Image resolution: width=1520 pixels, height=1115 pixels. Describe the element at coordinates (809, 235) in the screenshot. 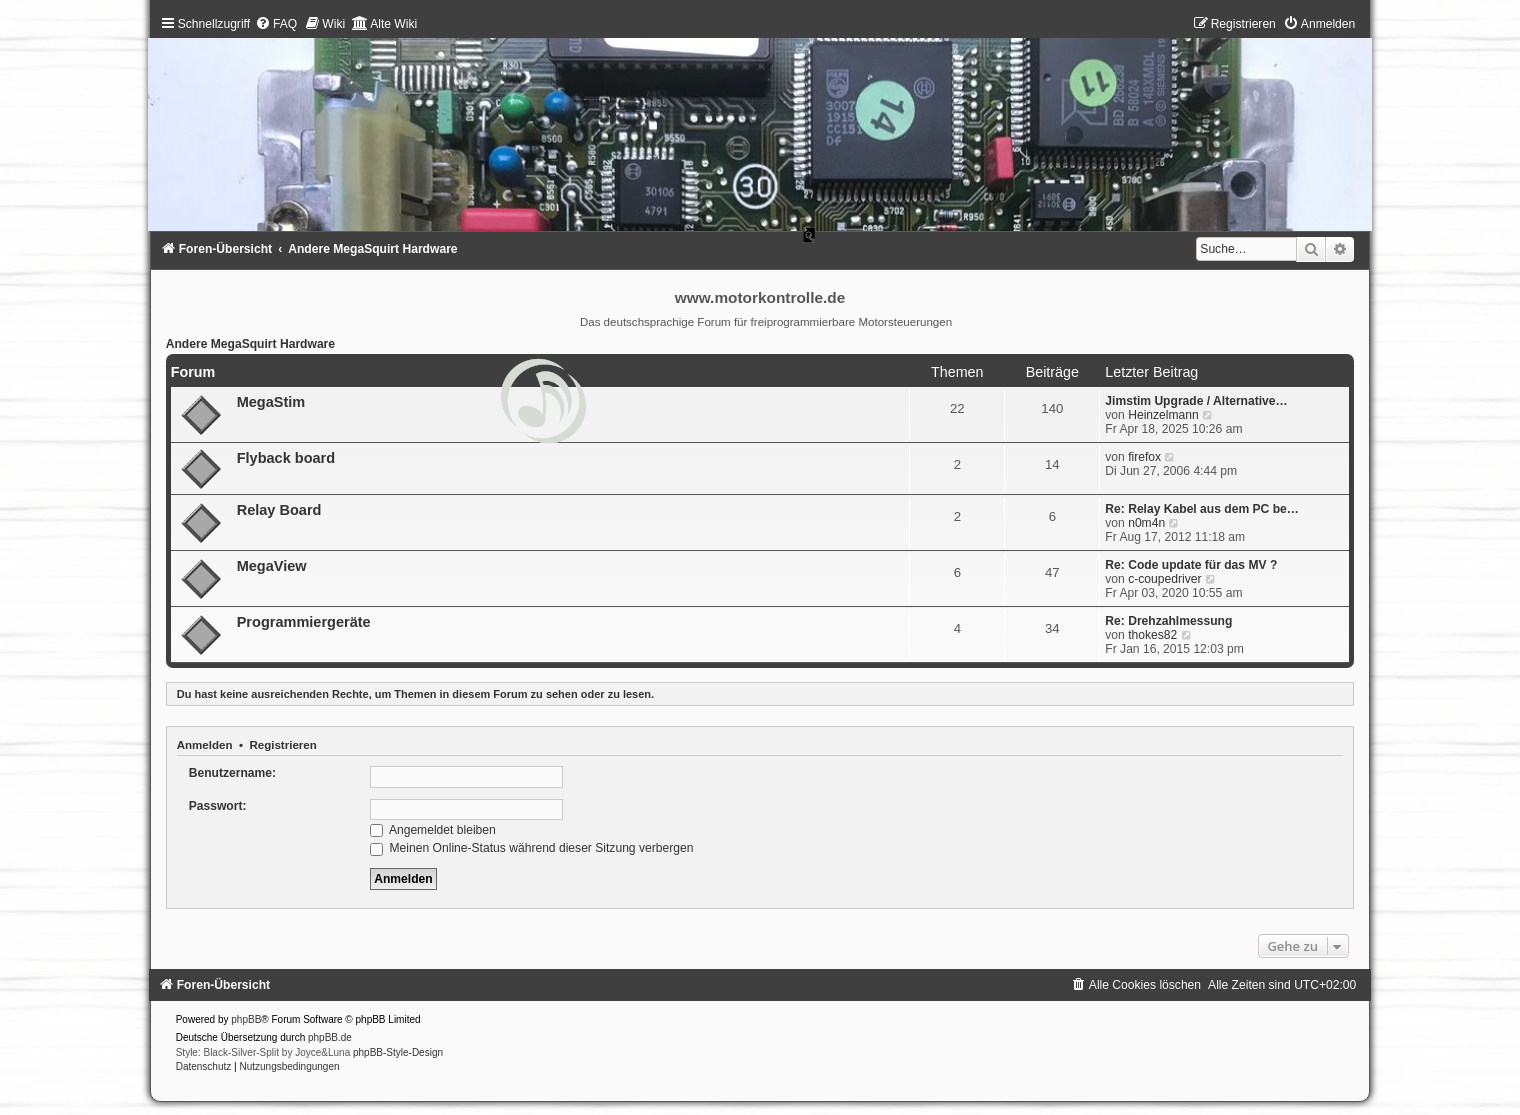

I see `queen of clubs playing card` at that location.